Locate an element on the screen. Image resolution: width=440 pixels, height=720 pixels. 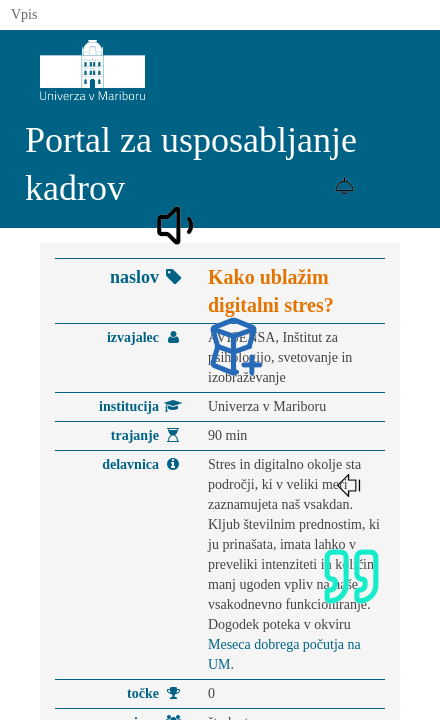
insert a block quote is located at coordinates (351, 576).